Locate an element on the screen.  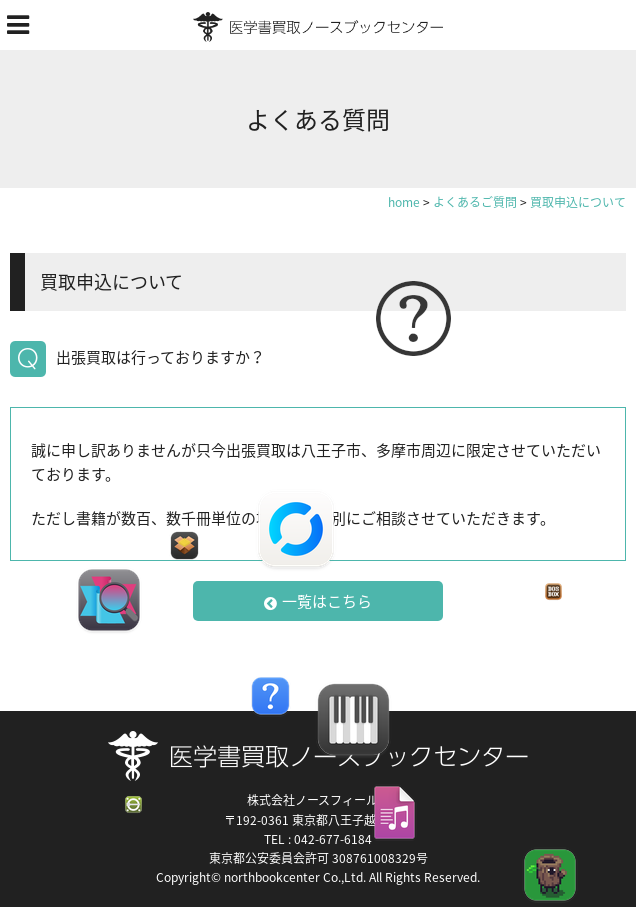
access help and support documentation is located at coordinates (270, 696).